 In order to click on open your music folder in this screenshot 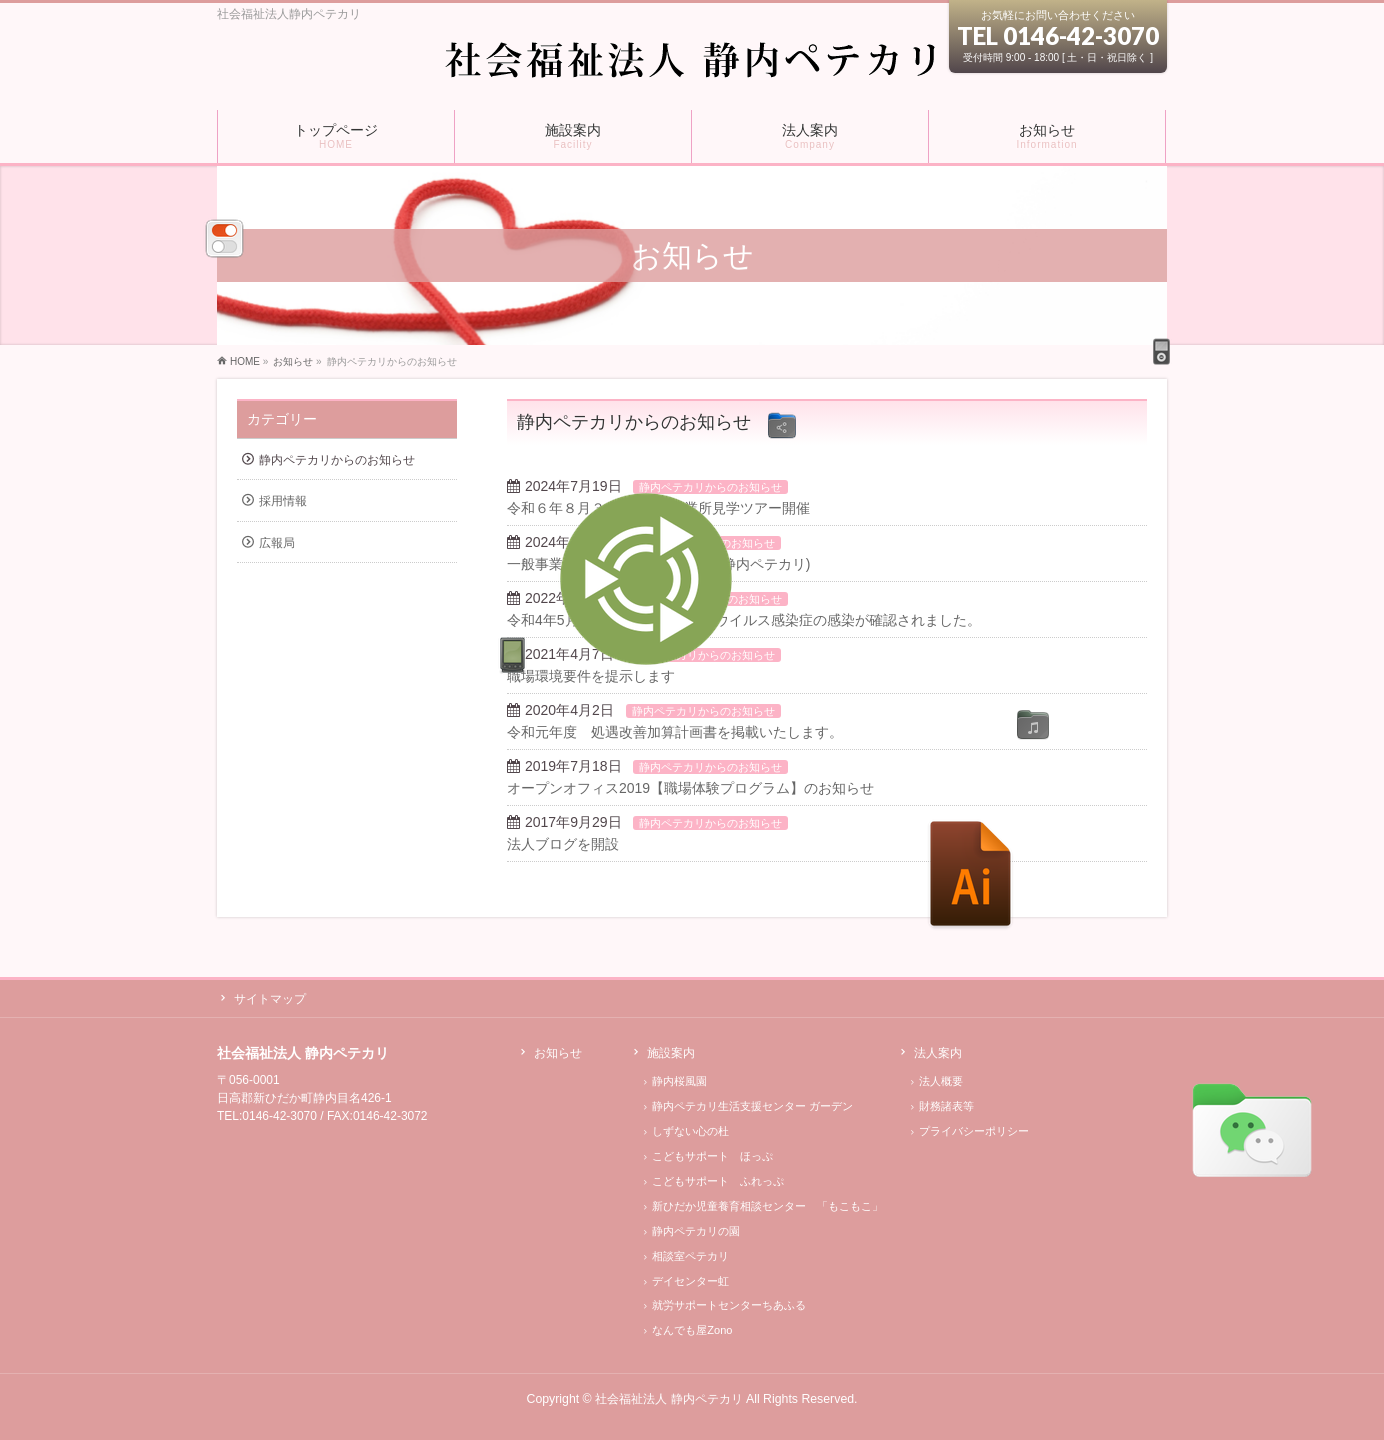, I will do `click(1033, 724)`.